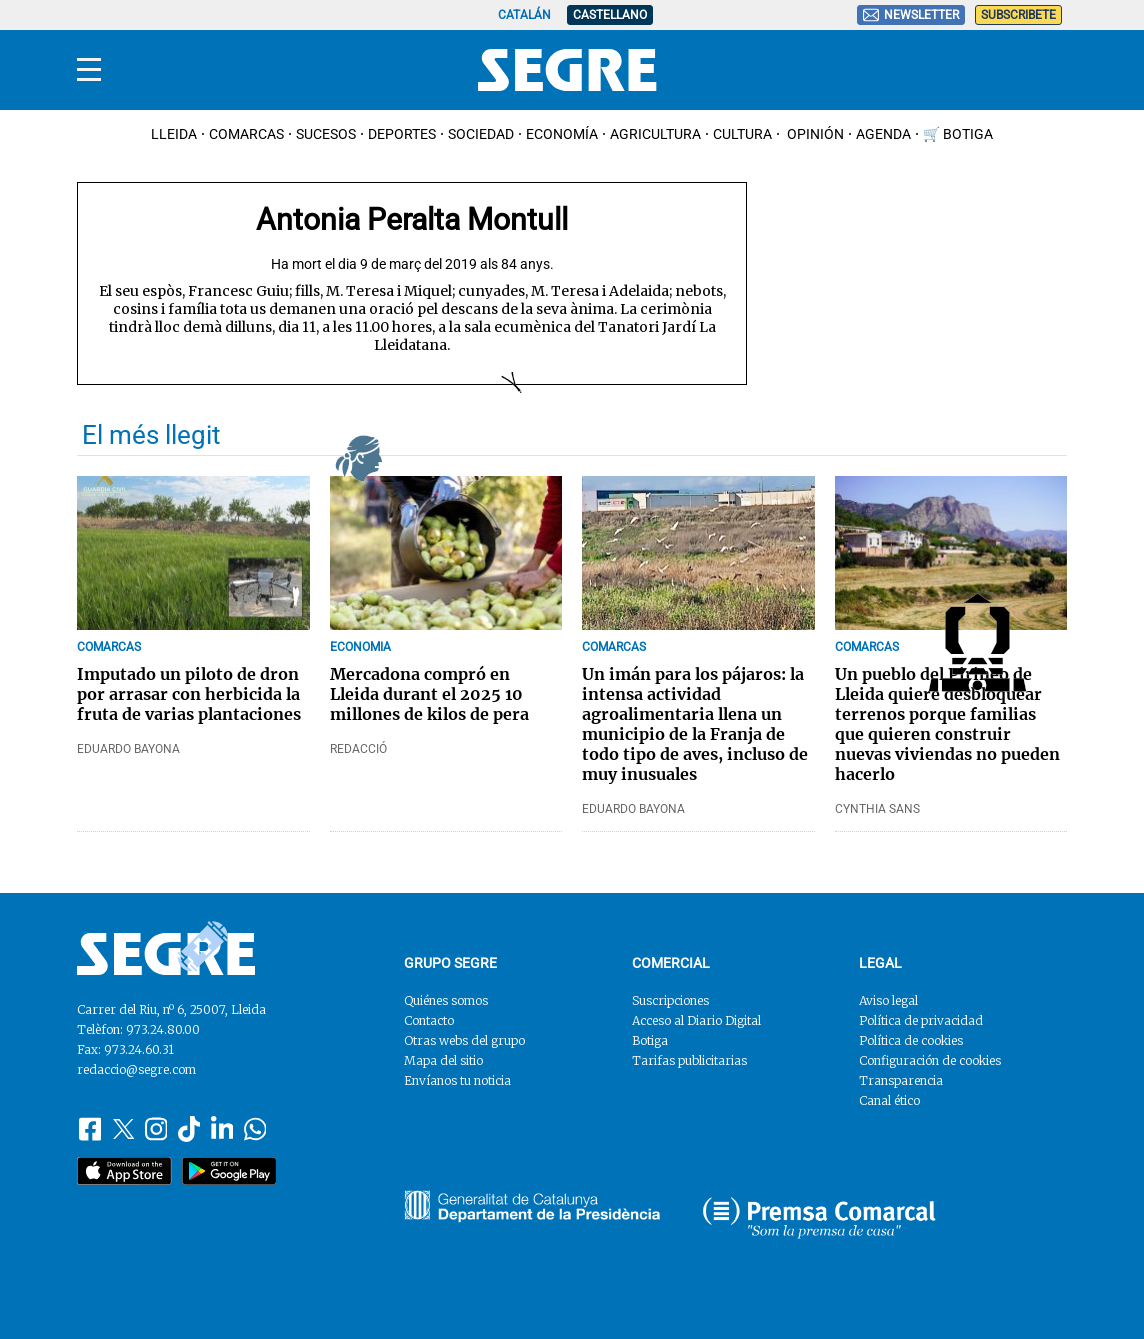 The image size is (1144, 1339). What do you see at coordinates (202, 946) in the screenshot?
I see `use a health potion or healing item` at bounding box center [202, 946].